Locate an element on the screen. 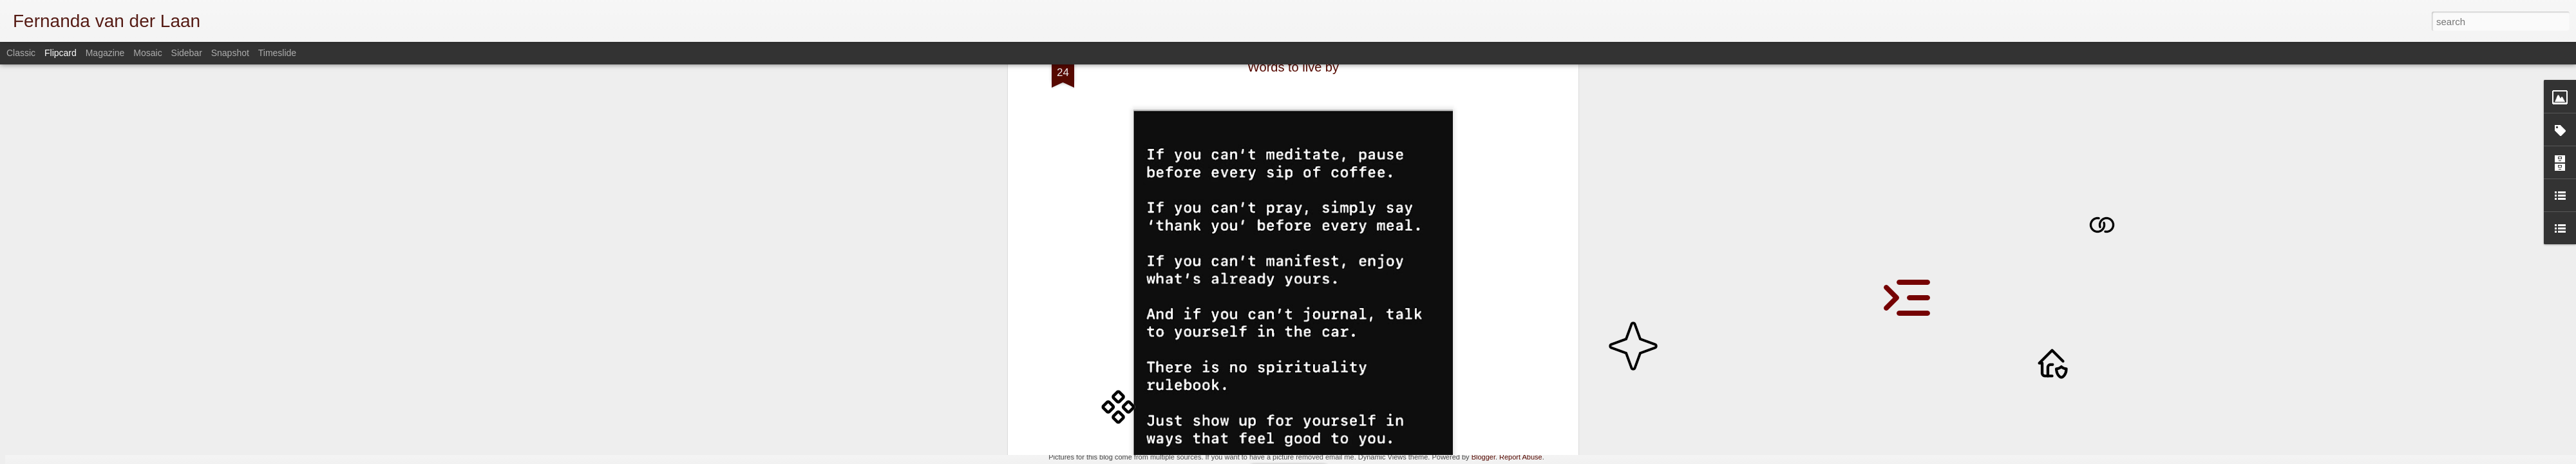 The width and height of the screenshot is (2576, 464). view or manage UI components is located at coordinates (1118, 407).